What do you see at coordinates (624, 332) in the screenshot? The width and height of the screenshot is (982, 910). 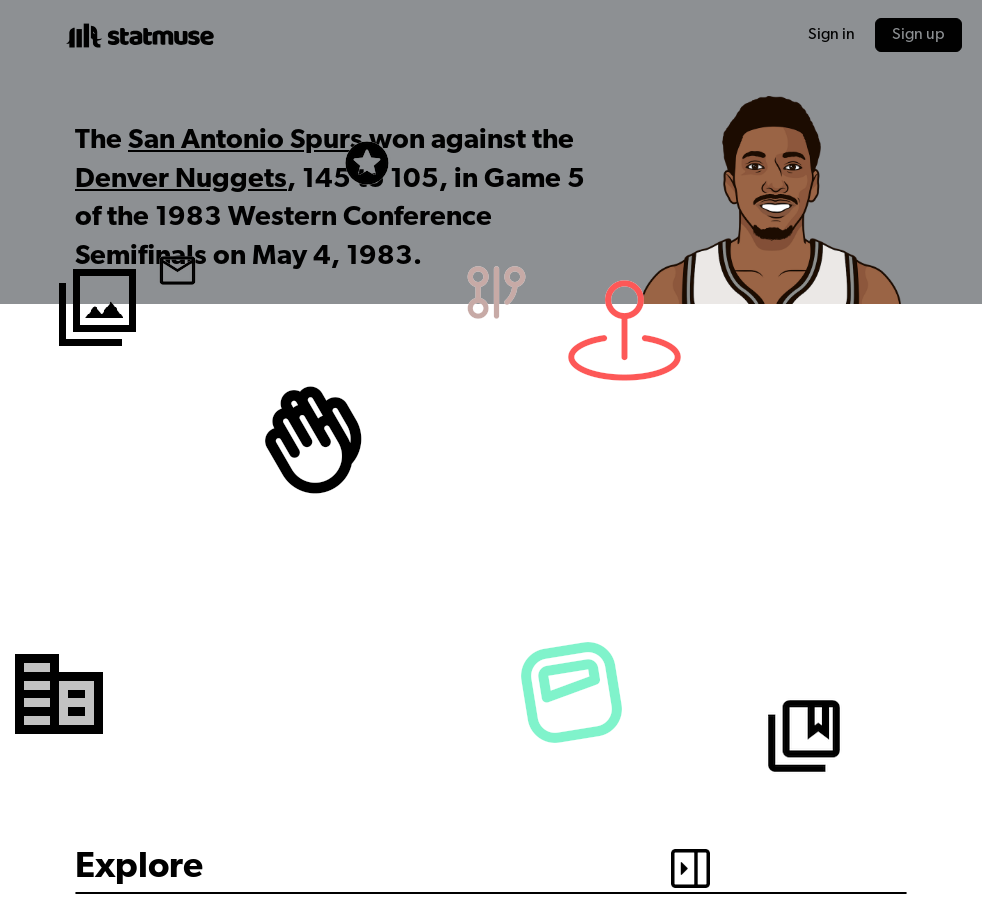 I see `view location area or radius` at bounding box center [624, 332].